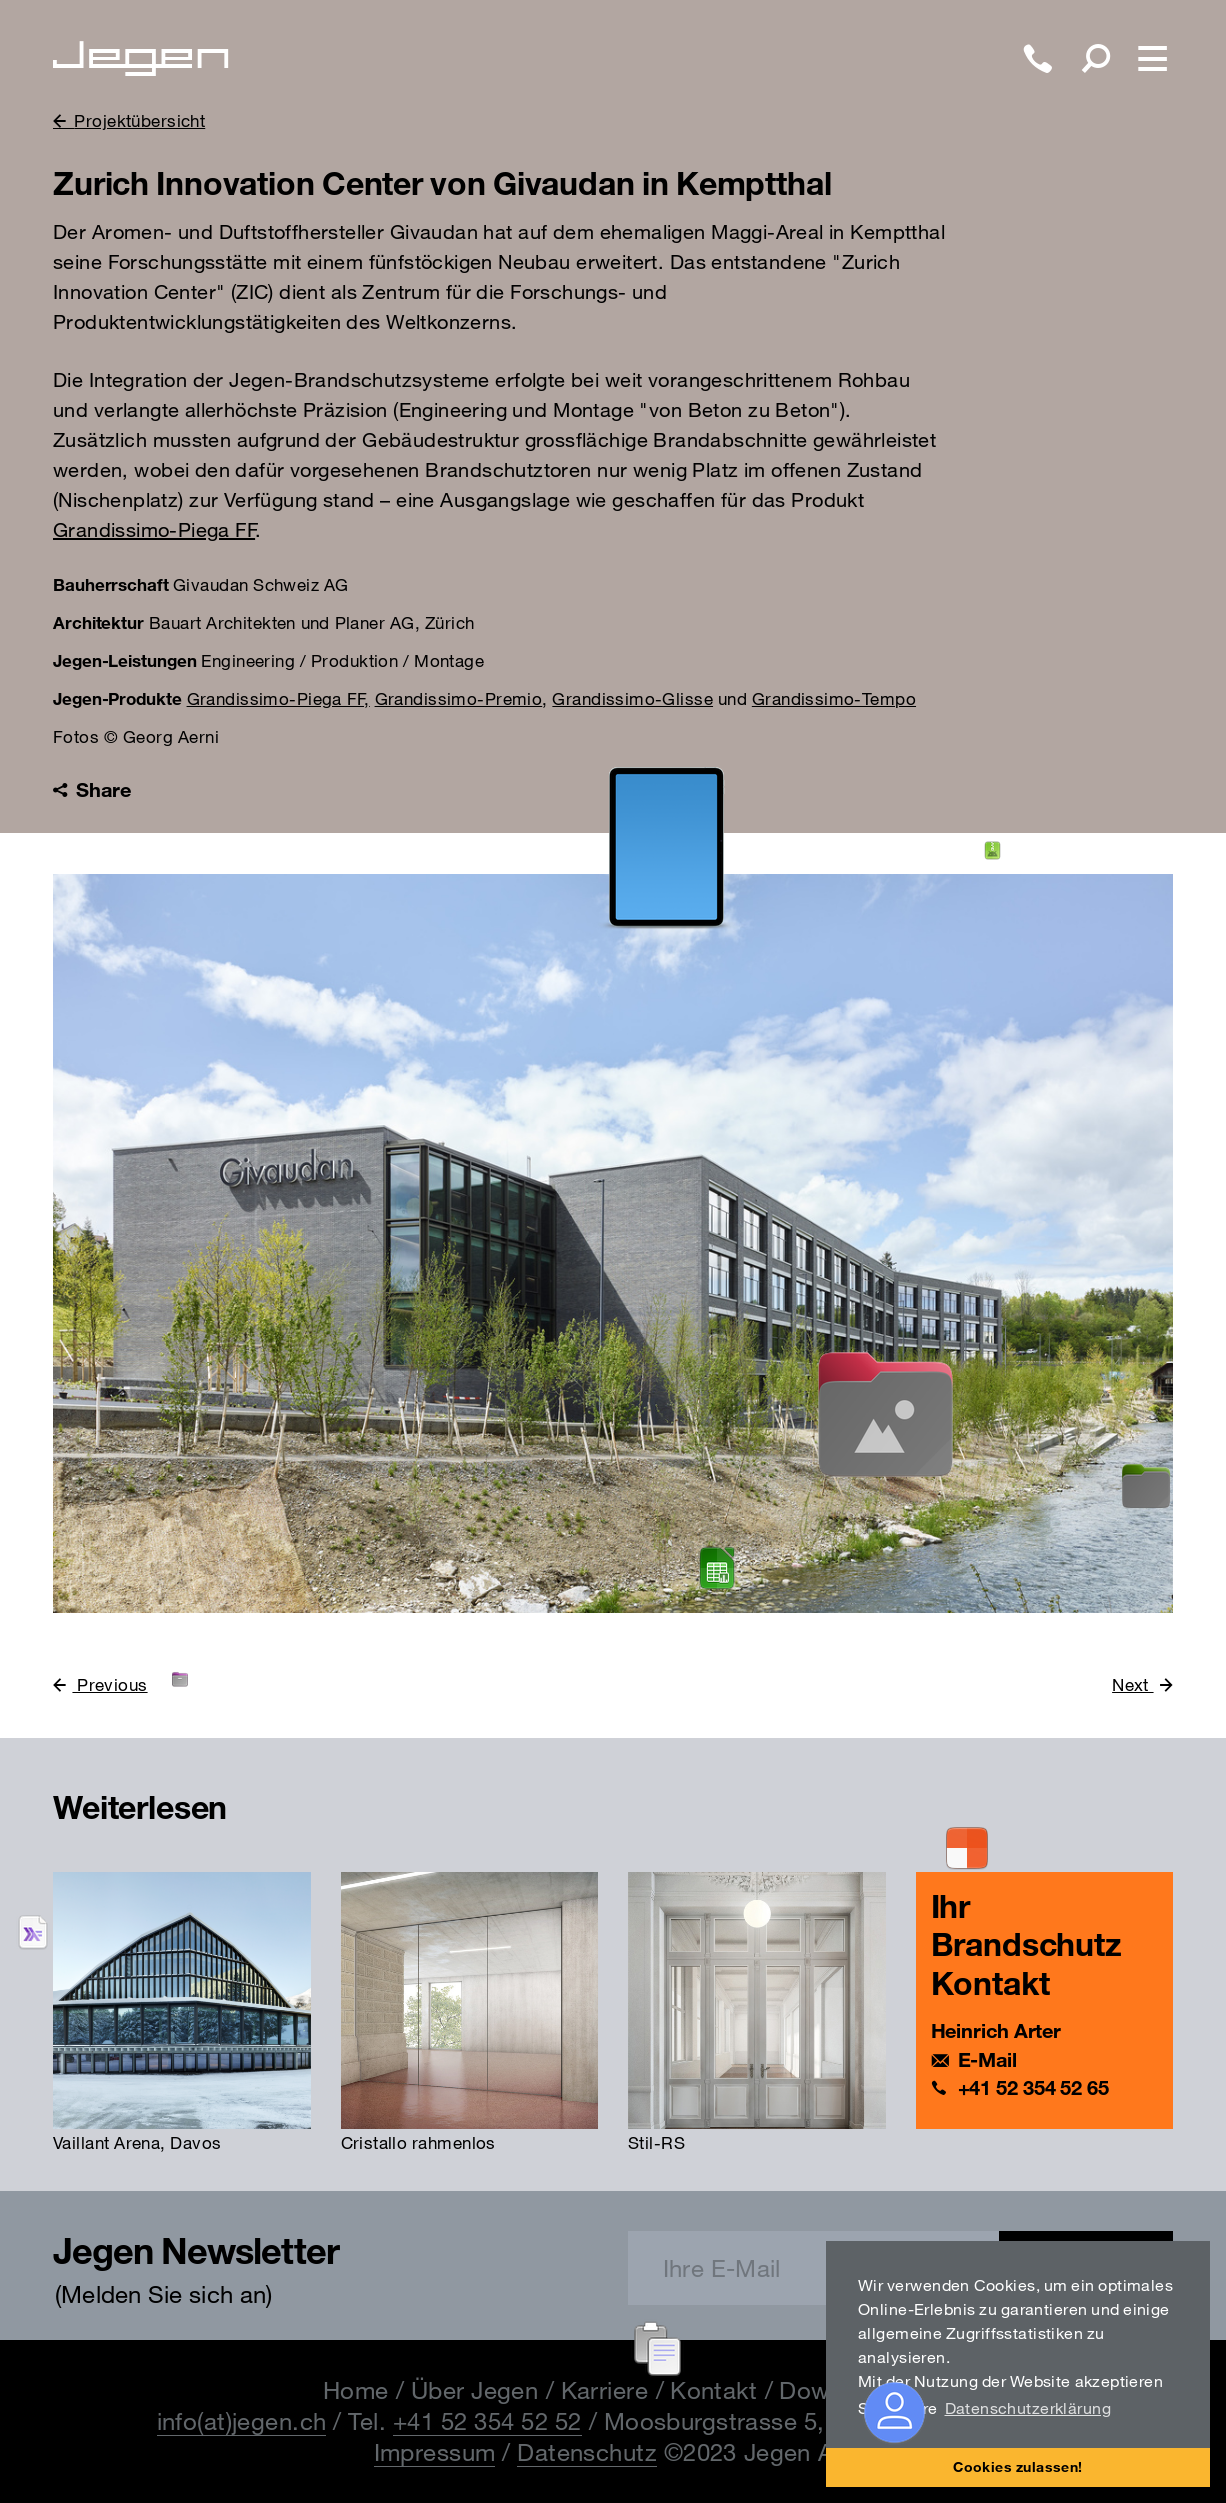  What do you see at coordinates (894, 2412) in the screenshot?
I see `indicates a personal or user-owned item` at bounding box center [894, 2412].